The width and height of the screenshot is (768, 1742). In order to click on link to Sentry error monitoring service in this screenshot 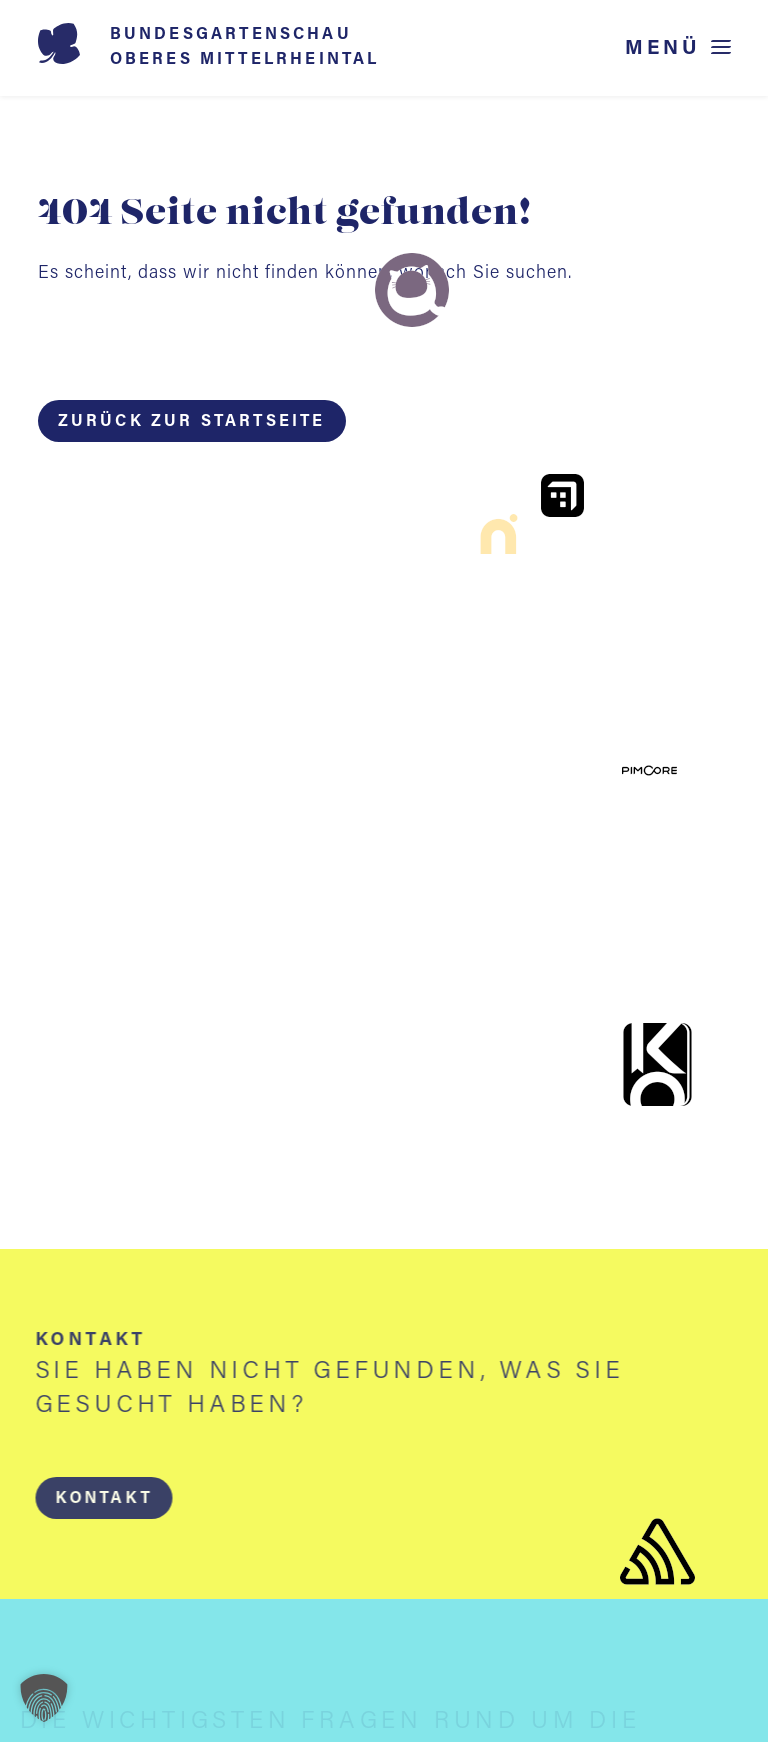, I will do `click(657, 1551)`.